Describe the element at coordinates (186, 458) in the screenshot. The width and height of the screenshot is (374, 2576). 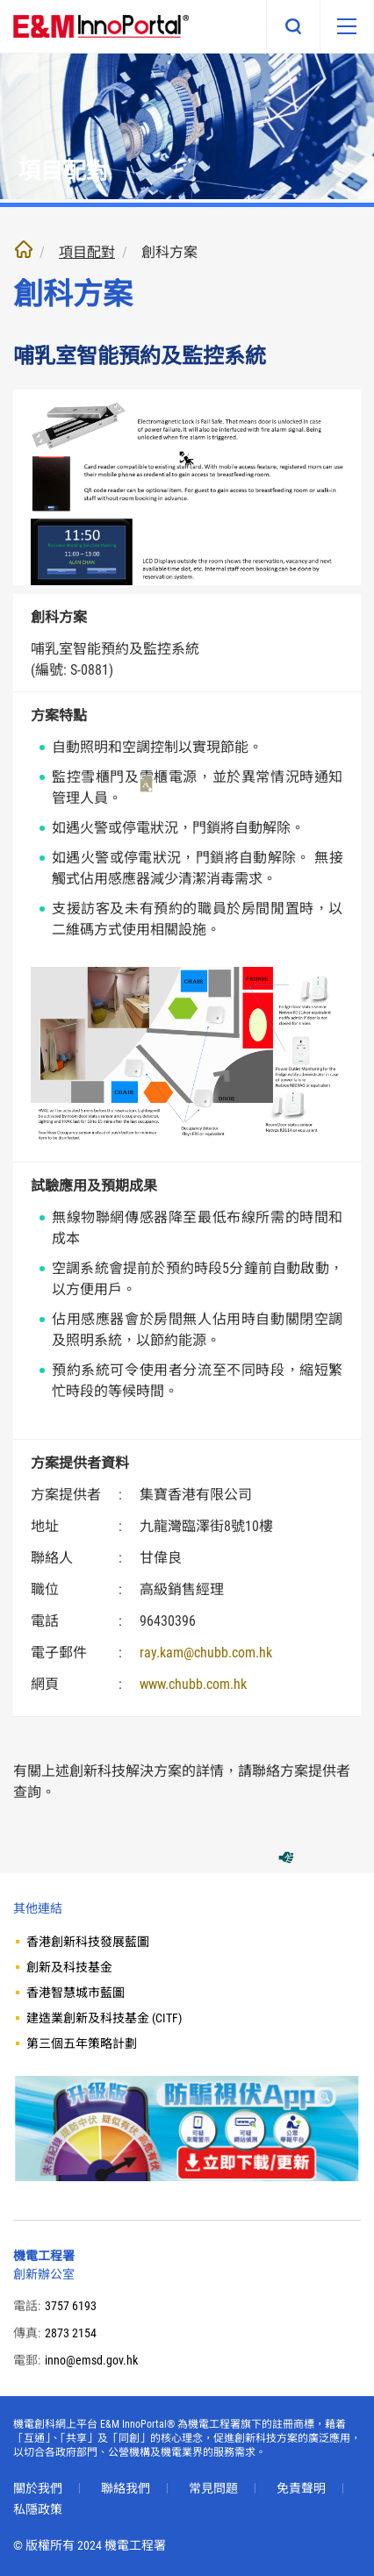
I see `indicates amputation or limb loss in a medical game context` at that location.